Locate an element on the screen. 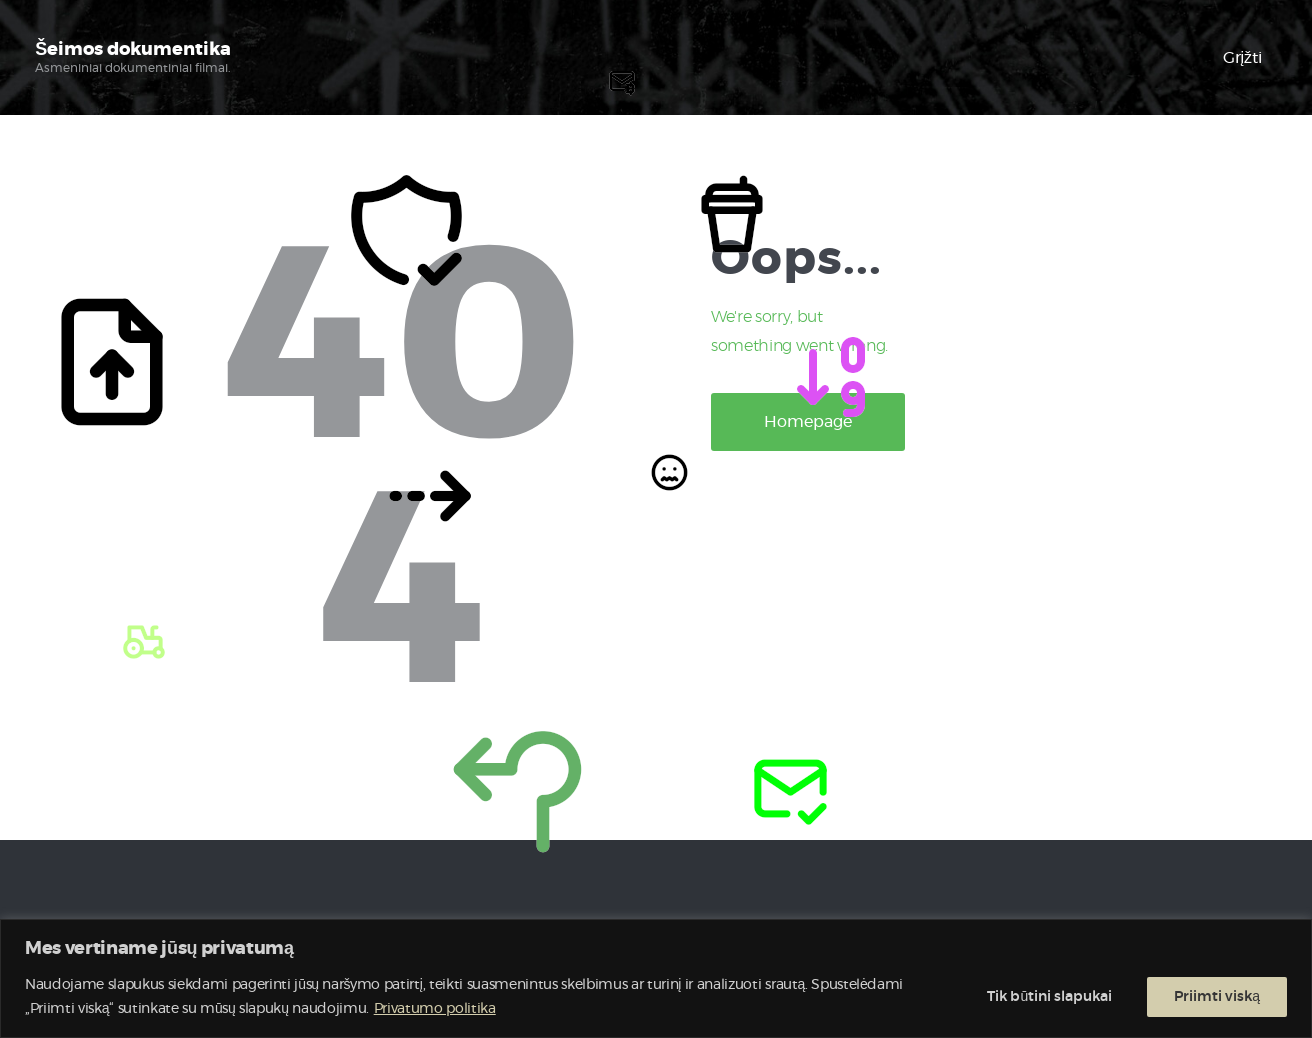 This screenshot has height=1038, width=1312. email sent successfully is located at coordinates (790, 788).